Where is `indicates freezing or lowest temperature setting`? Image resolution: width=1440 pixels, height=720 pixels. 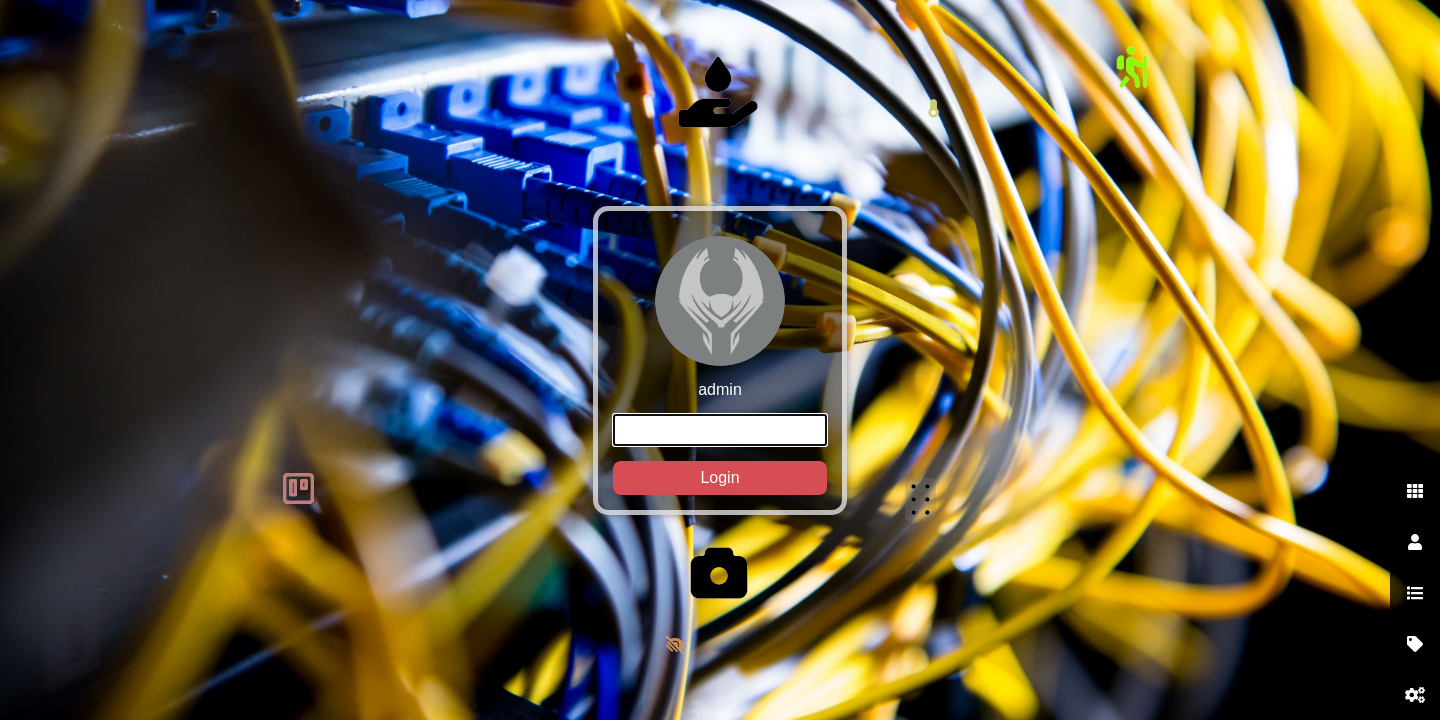 indicates freezing or lowest temperature setting is located at coordinates (933, 108).